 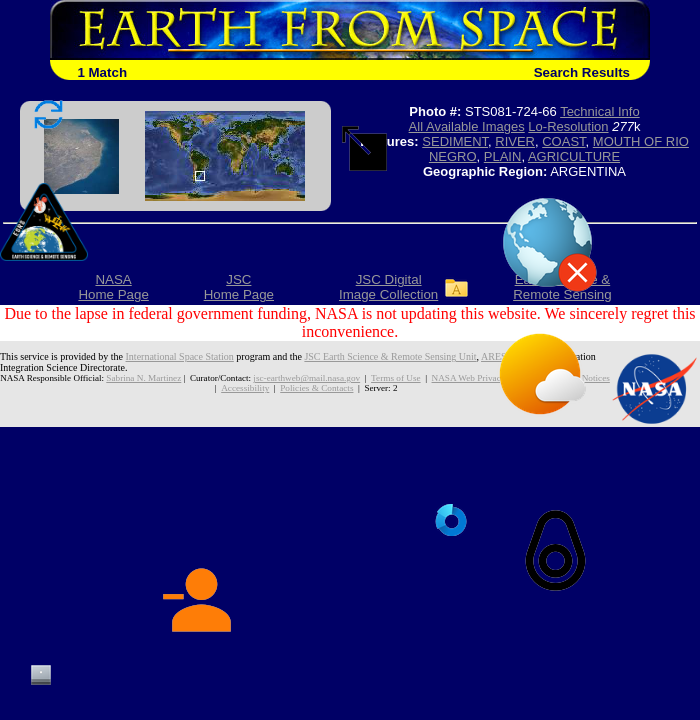 What do you see at coordinates (456, 288) in the screenshot?
I see `open the fonts folder` at bounding box center [456, 288].